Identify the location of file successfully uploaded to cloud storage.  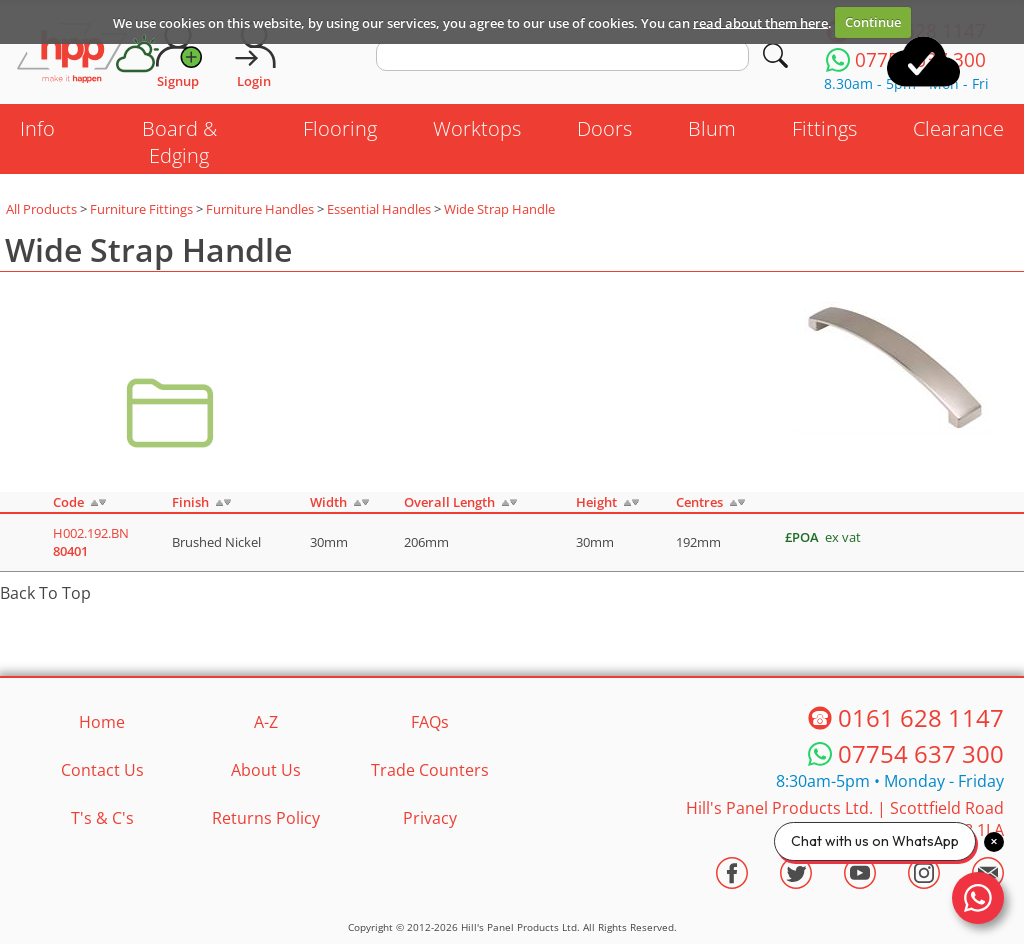
(923, 61).